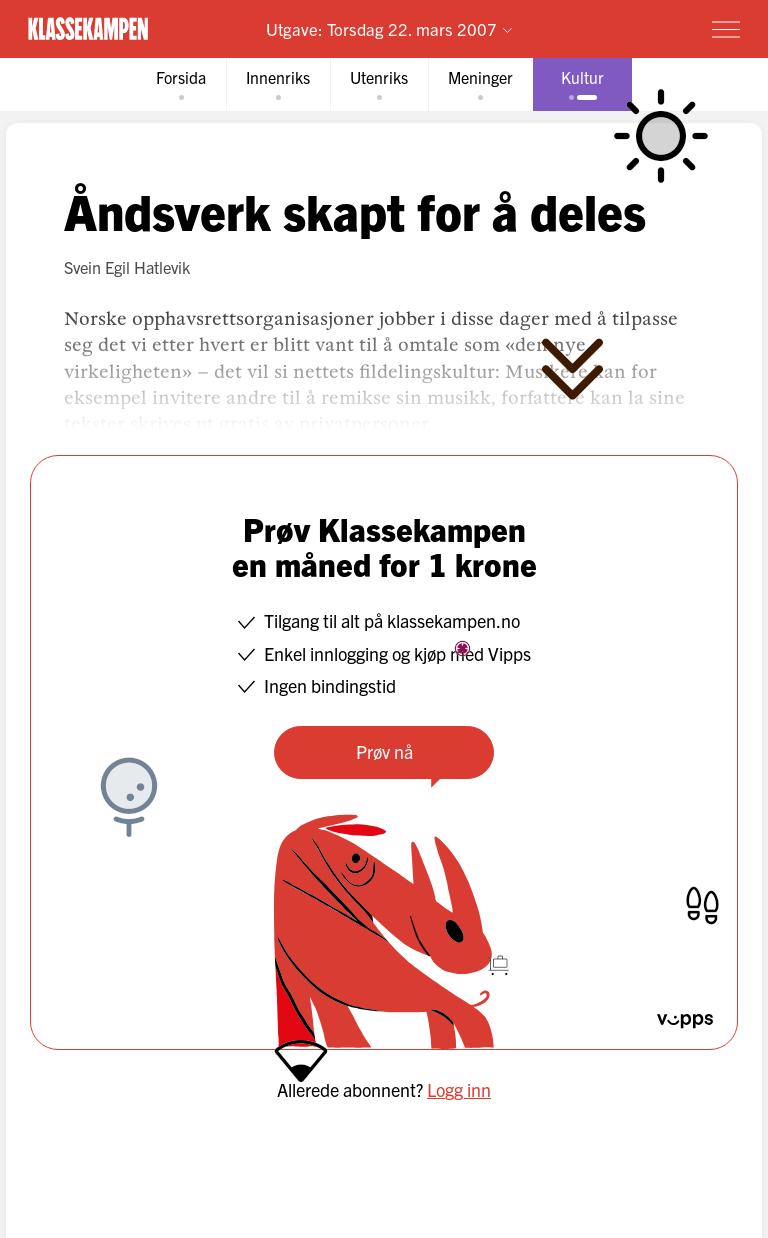 This screenshot has width=768, height=1238. Describe the element at coordinates (462, 648) in the screenshot. I see `center map on current location` at that location.